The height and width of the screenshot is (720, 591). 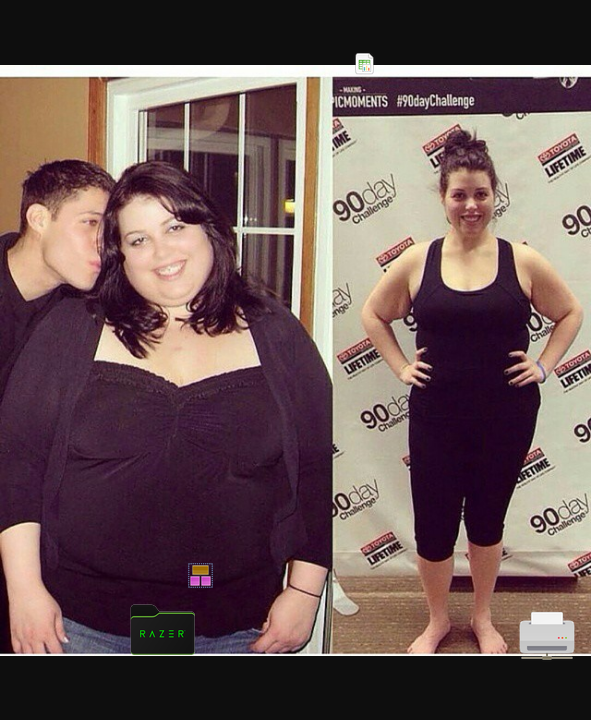 I want to click on folder for razer software or game files, so click(x=162, y=631).